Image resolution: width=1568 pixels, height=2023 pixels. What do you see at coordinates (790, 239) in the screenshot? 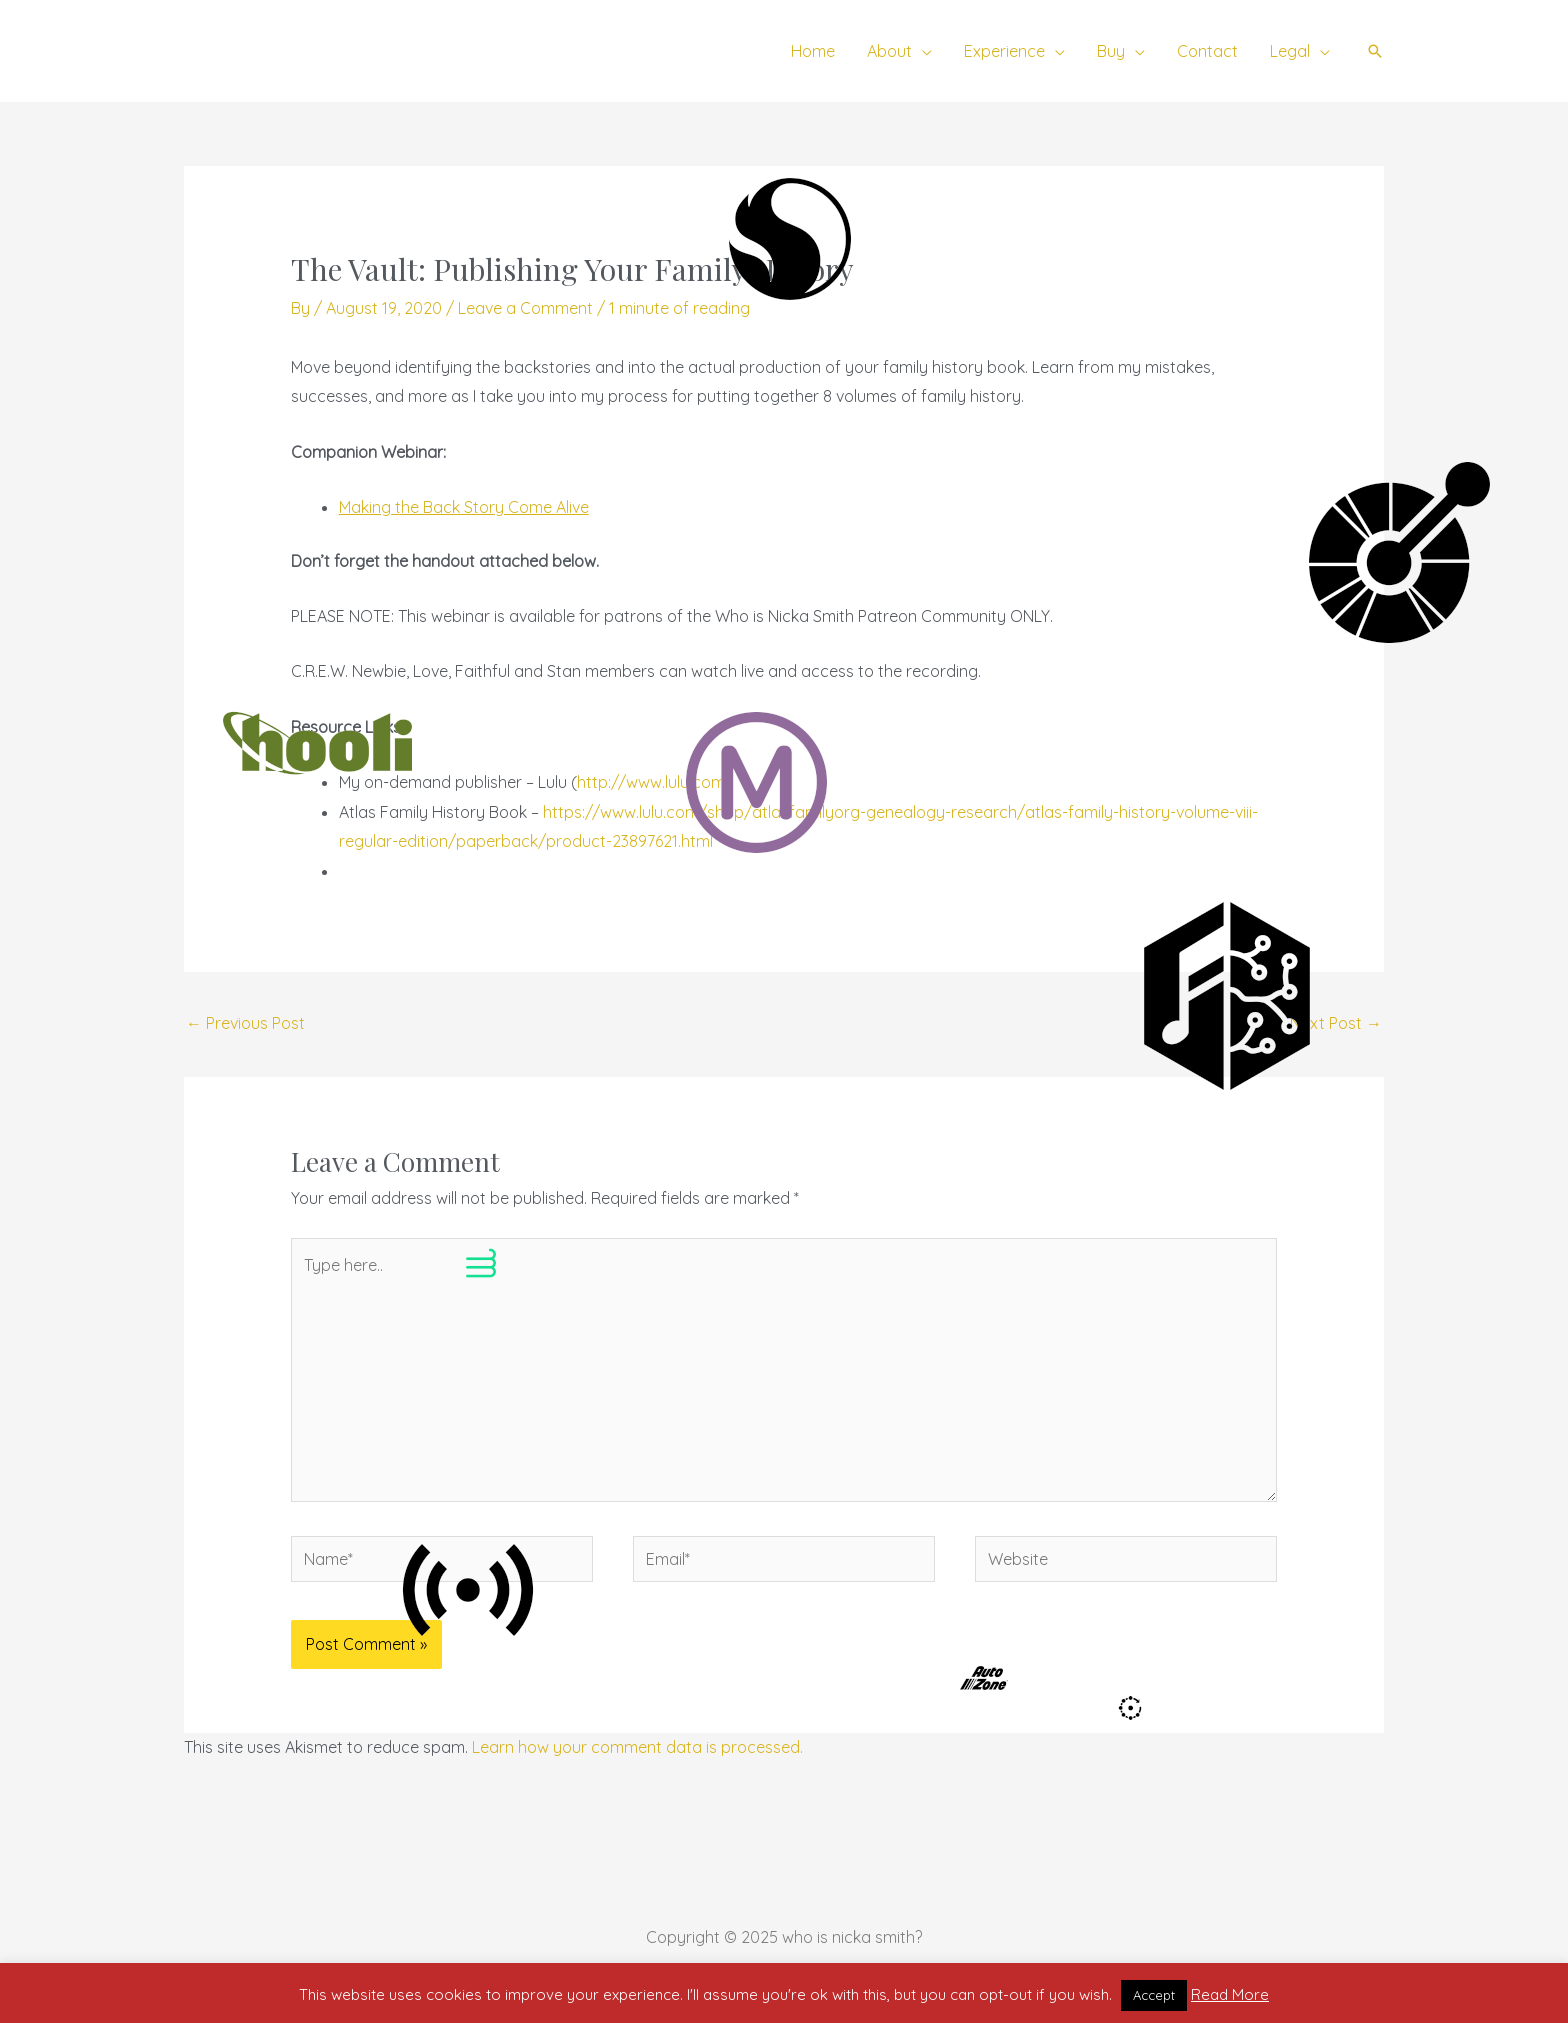
I see `Qualcomm Snapdragon brand logo` at bounding box center [790, 239].